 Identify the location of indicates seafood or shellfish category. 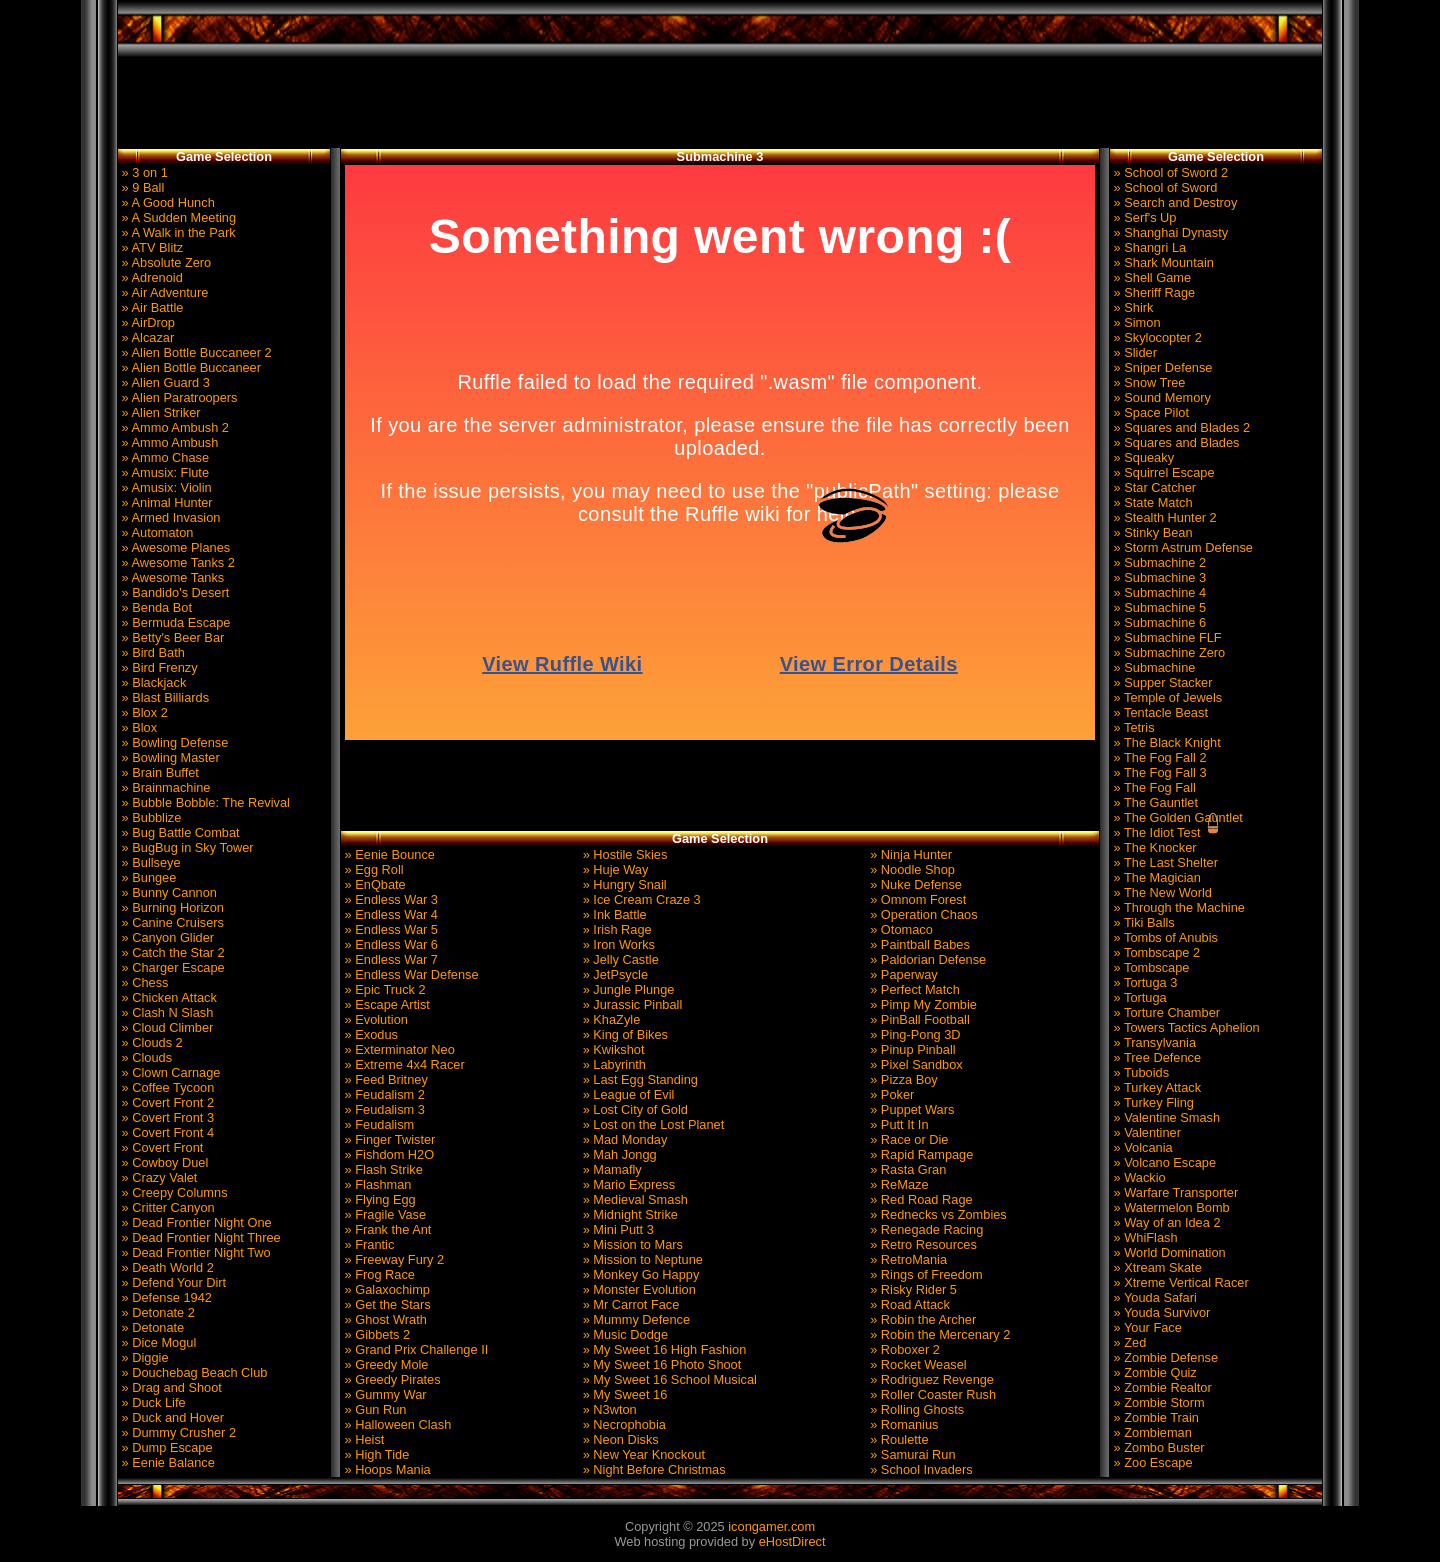
(853, 515).